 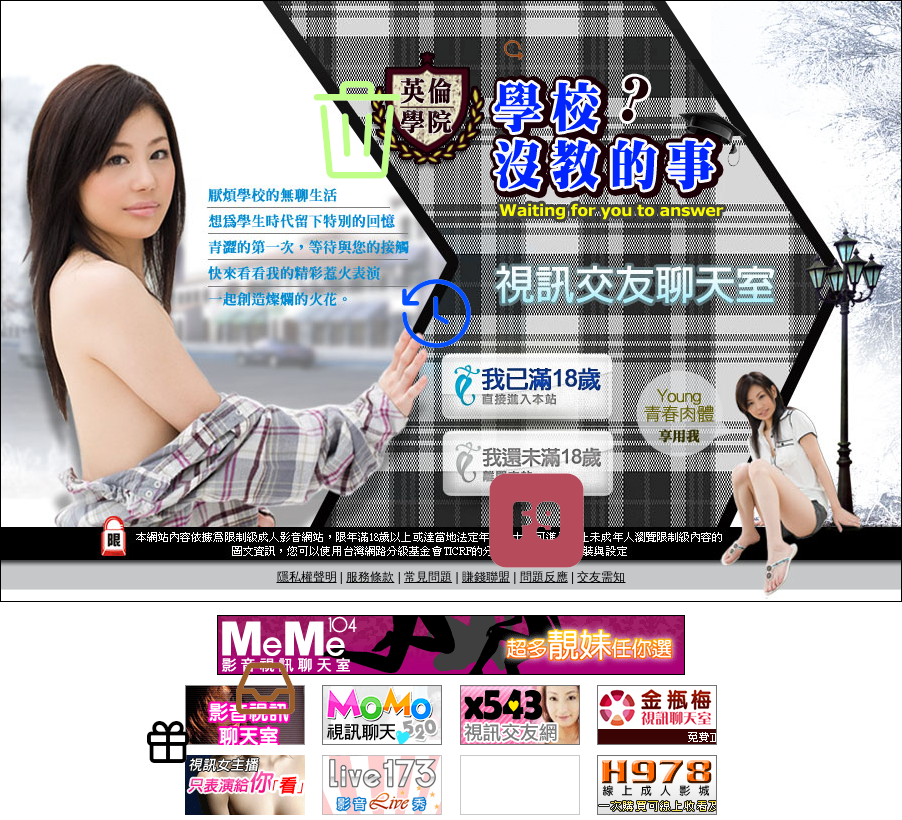 I want to click on delete selected item, so click(x=357, y=133).